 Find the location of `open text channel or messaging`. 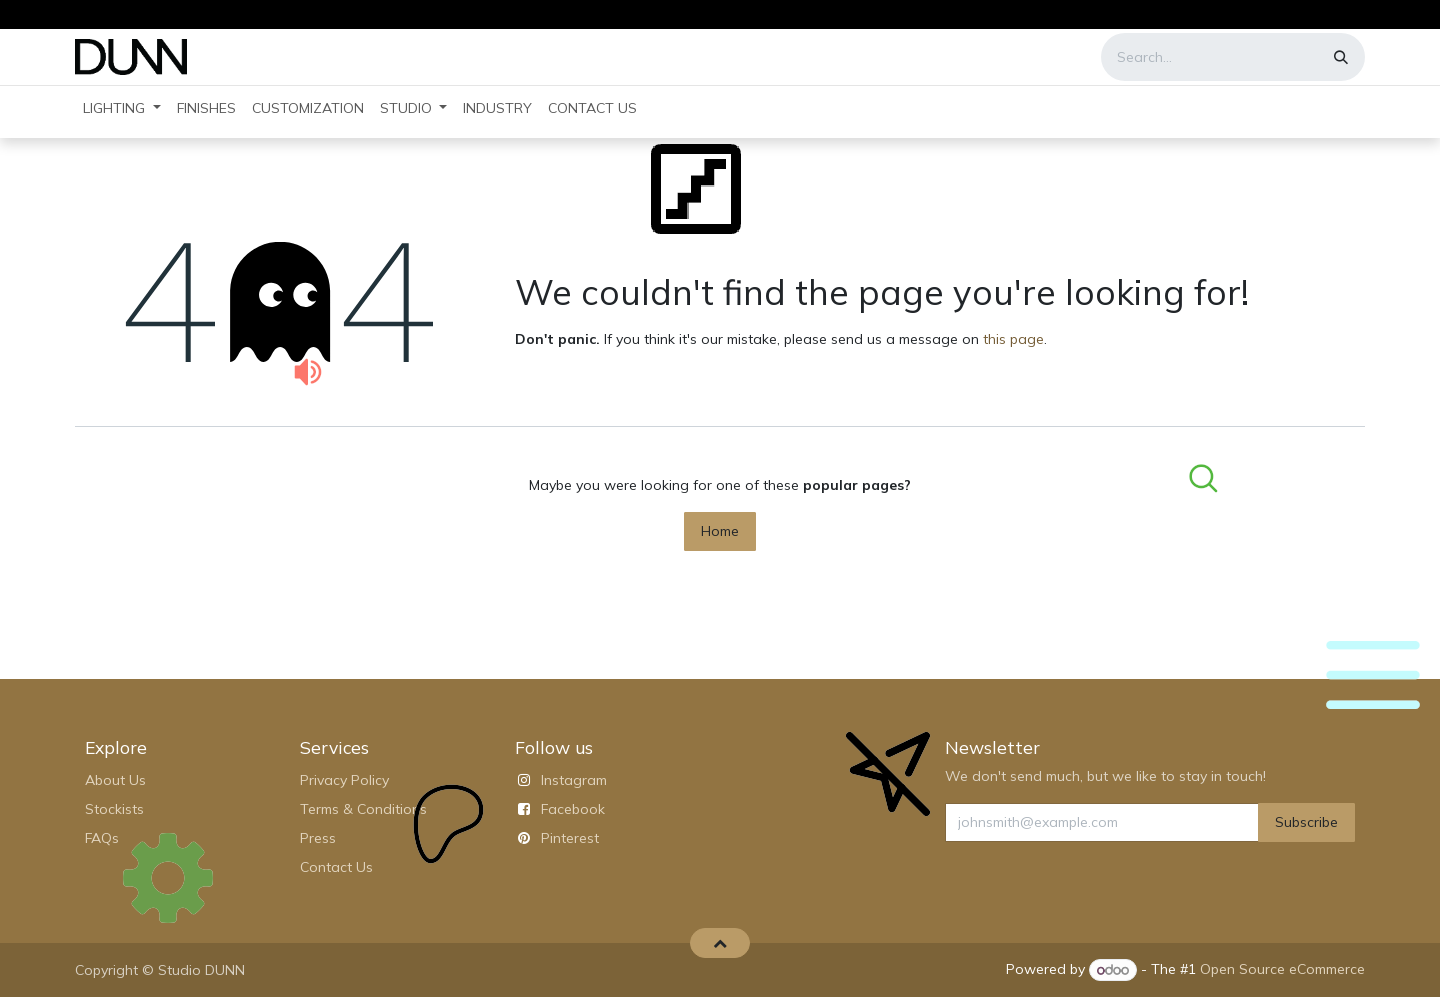

open text channel or messaging is located at coordinates (1373, 675).